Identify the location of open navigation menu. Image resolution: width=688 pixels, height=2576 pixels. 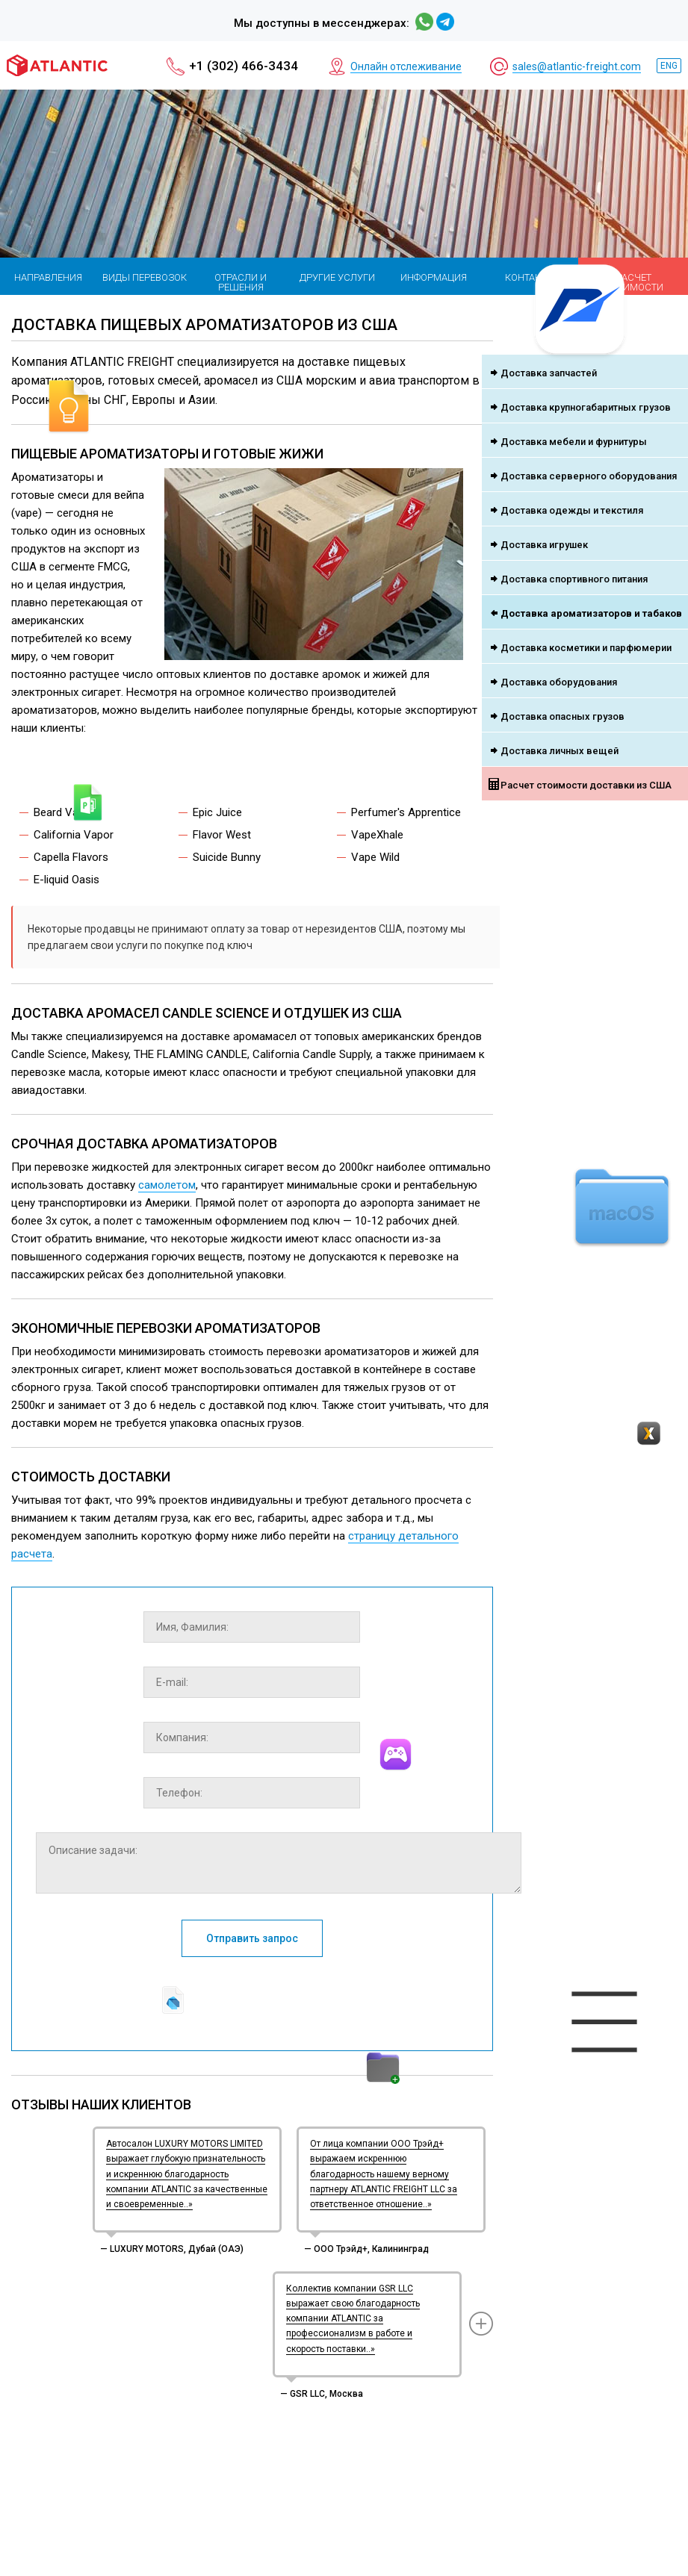
(604, 2024).